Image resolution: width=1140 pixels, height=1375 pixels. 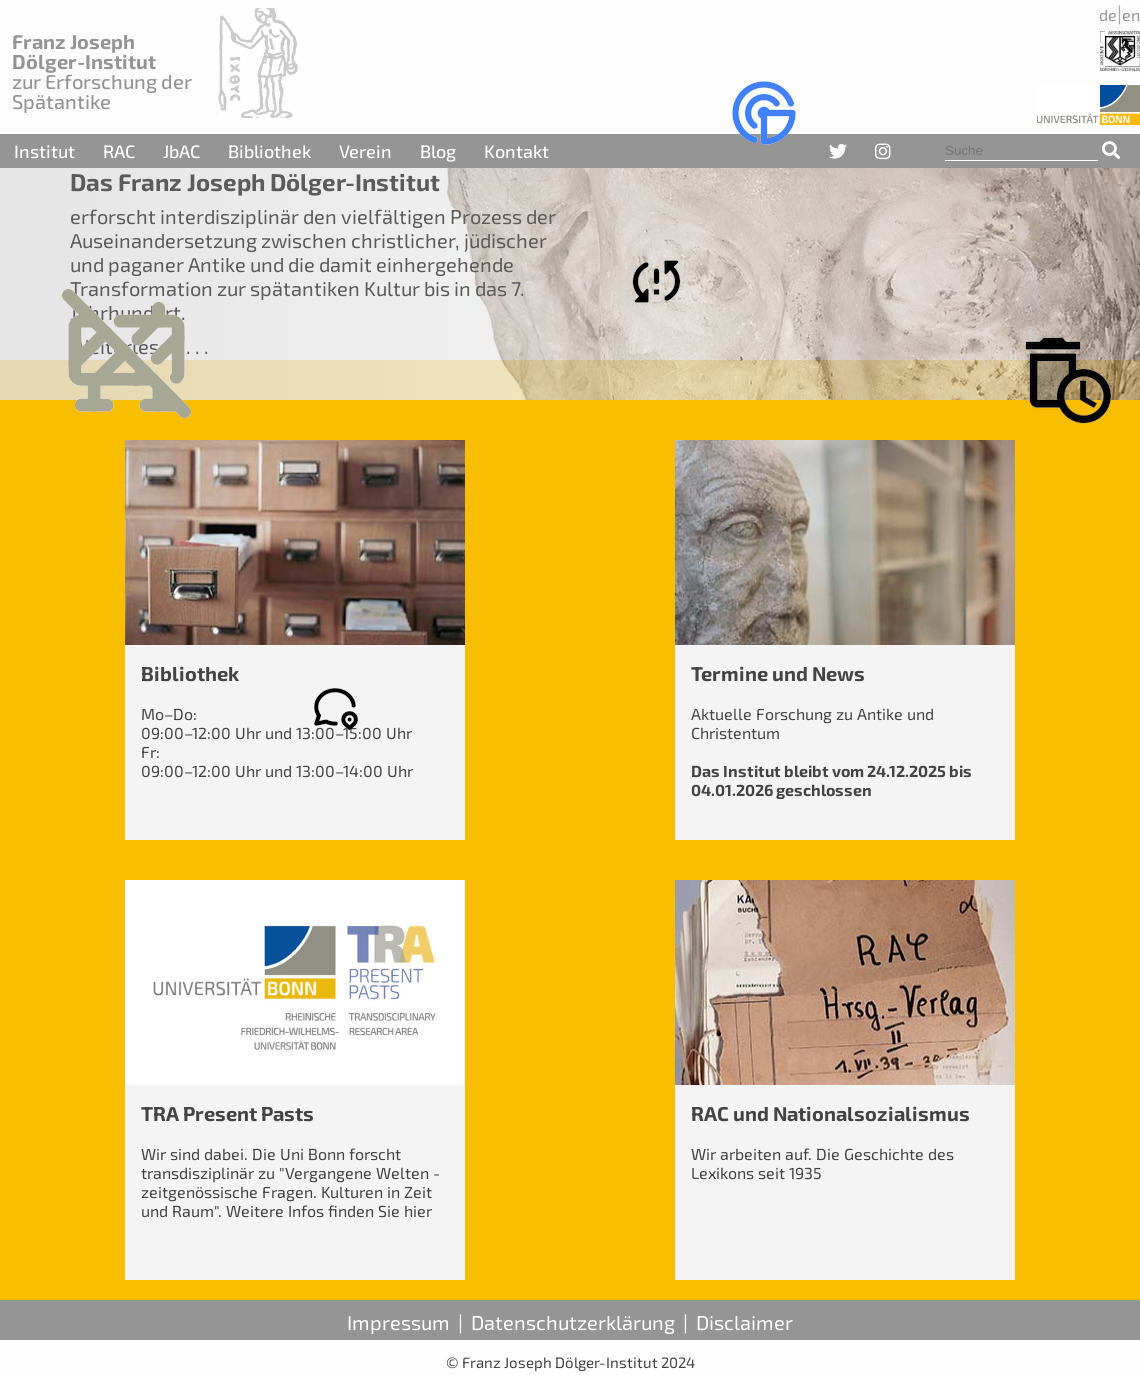 What do you see at coordinates (764, 113) in the screenshot?
I see `scan nearby devices or networks` at bounding box center [764, 113].